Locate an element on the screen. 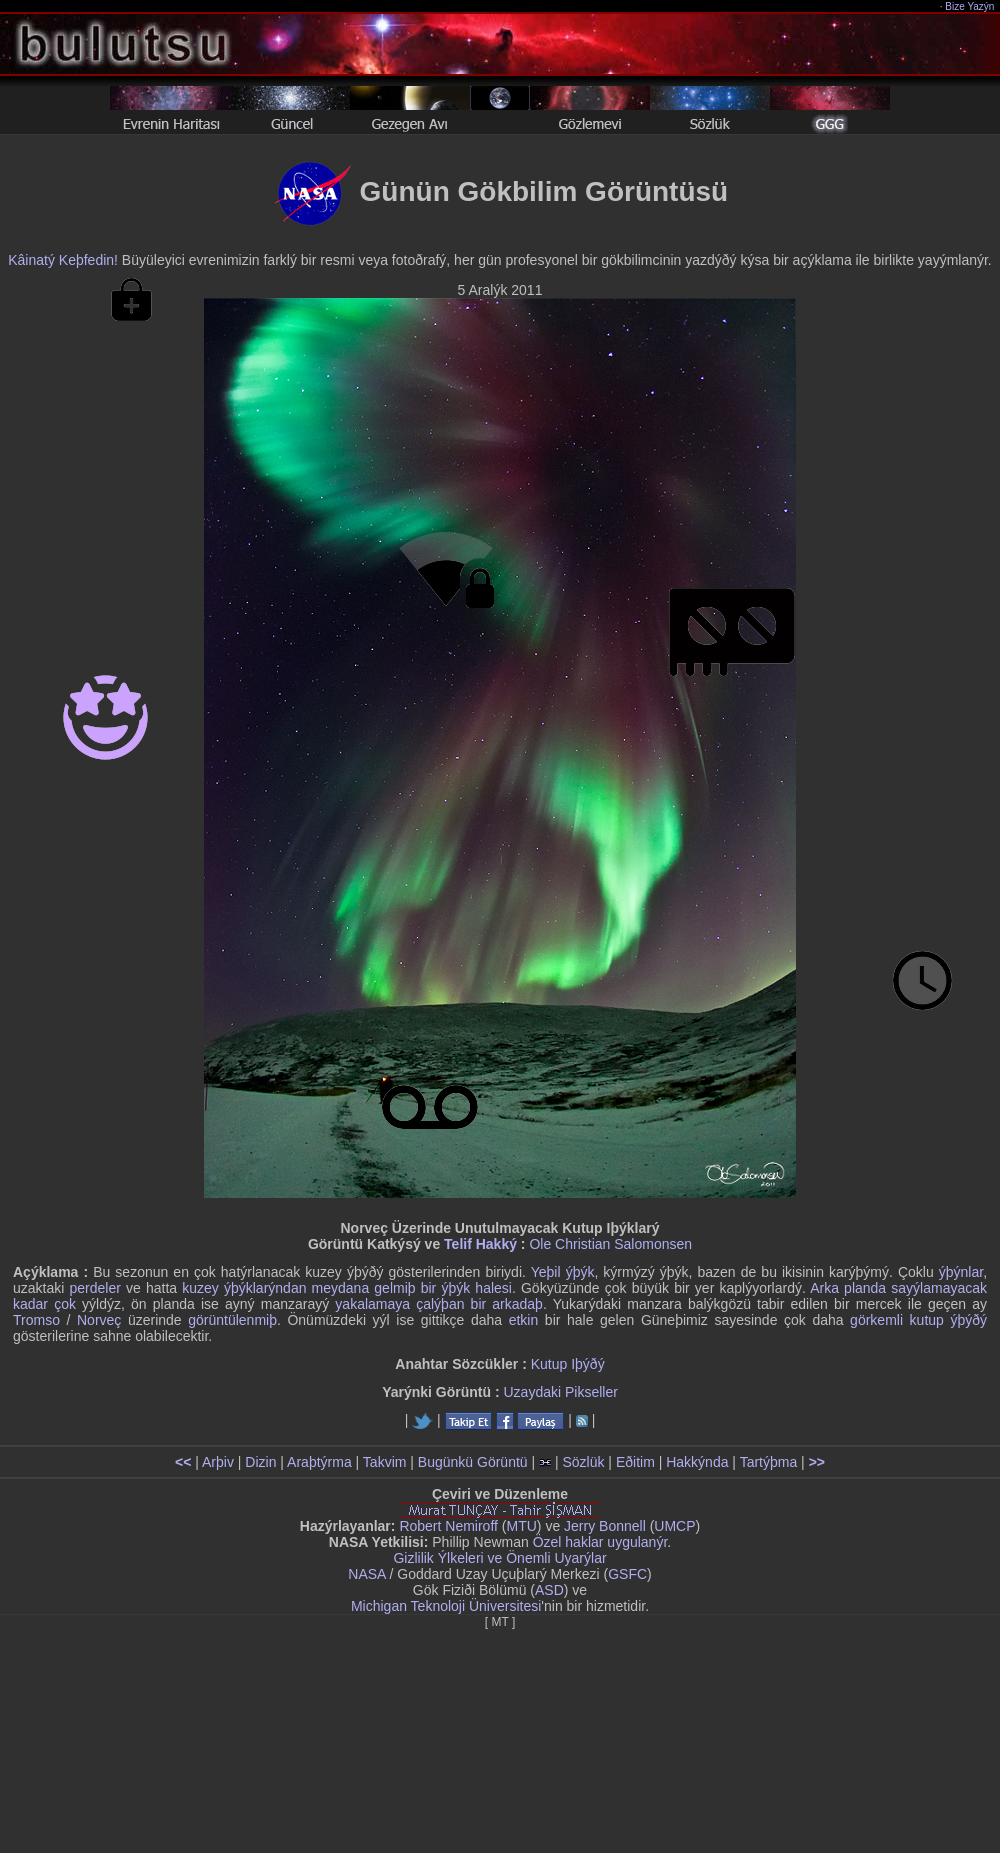  rate something as excellent or five-star is located at coordinates (105, 717).